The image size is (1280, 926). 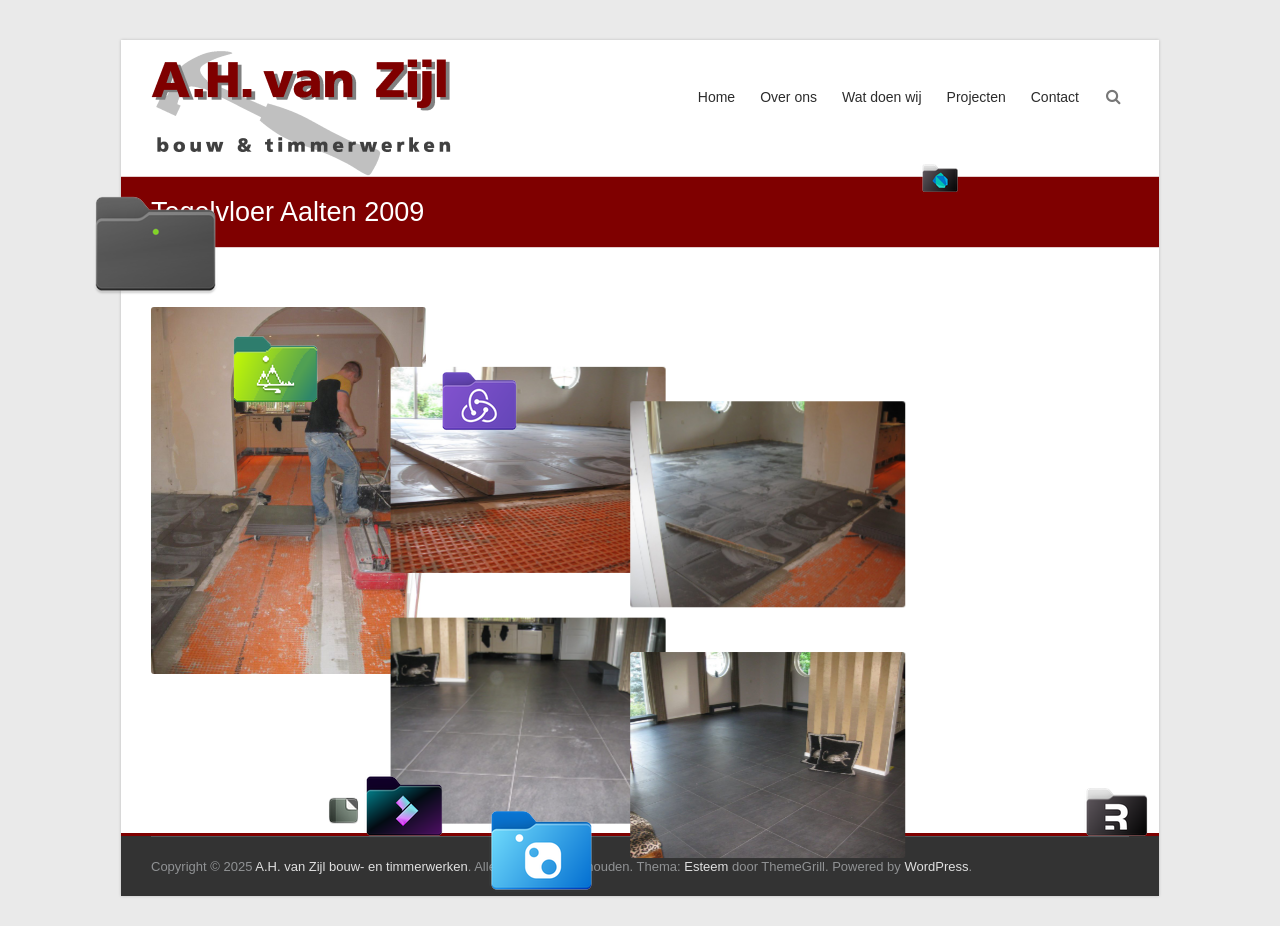 What do you see at coordinates (1116, 813) in the screenshot?
I see `open remix project folder` at bounding box center [1116, 813].